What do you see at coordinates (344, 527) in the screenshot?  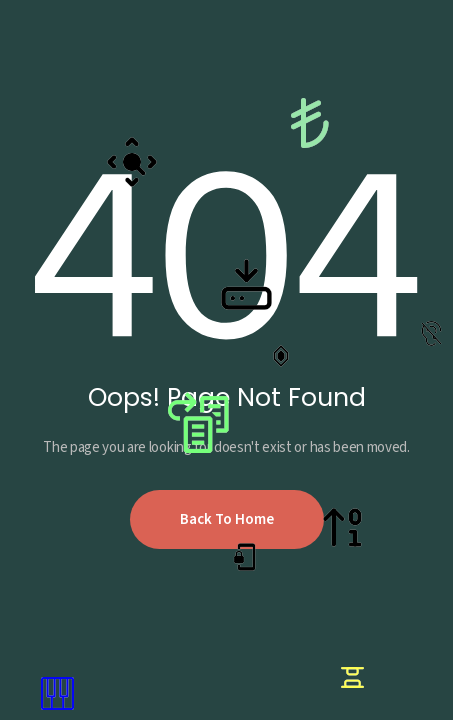 I see `sort in ascending numerical order` at bounding box center [344, 527].